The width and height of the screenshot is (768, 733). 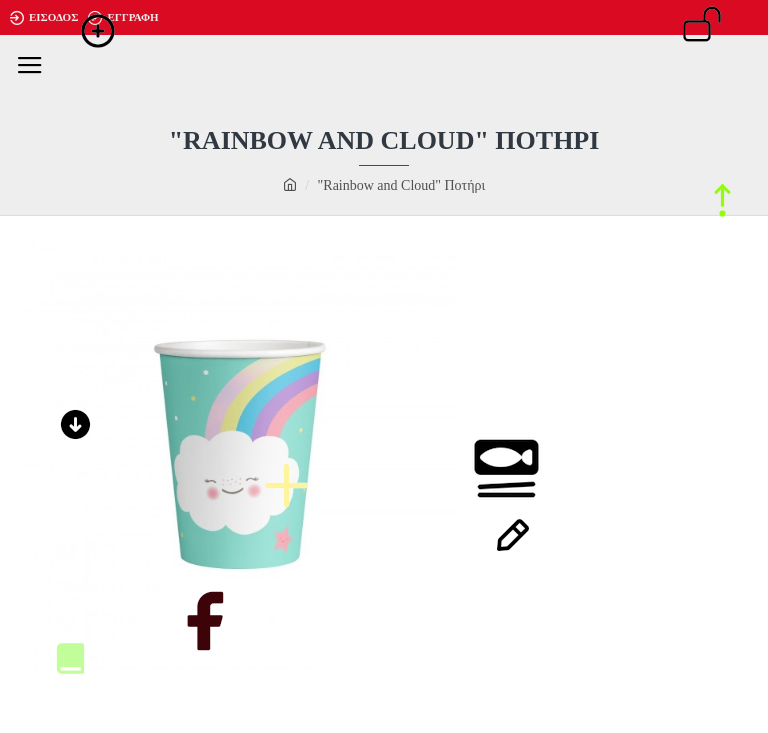 What do you see at coordinates (702, 24) in the screenshot?
I see `unlocked or unsecured state` at bounding box center [702, 24].